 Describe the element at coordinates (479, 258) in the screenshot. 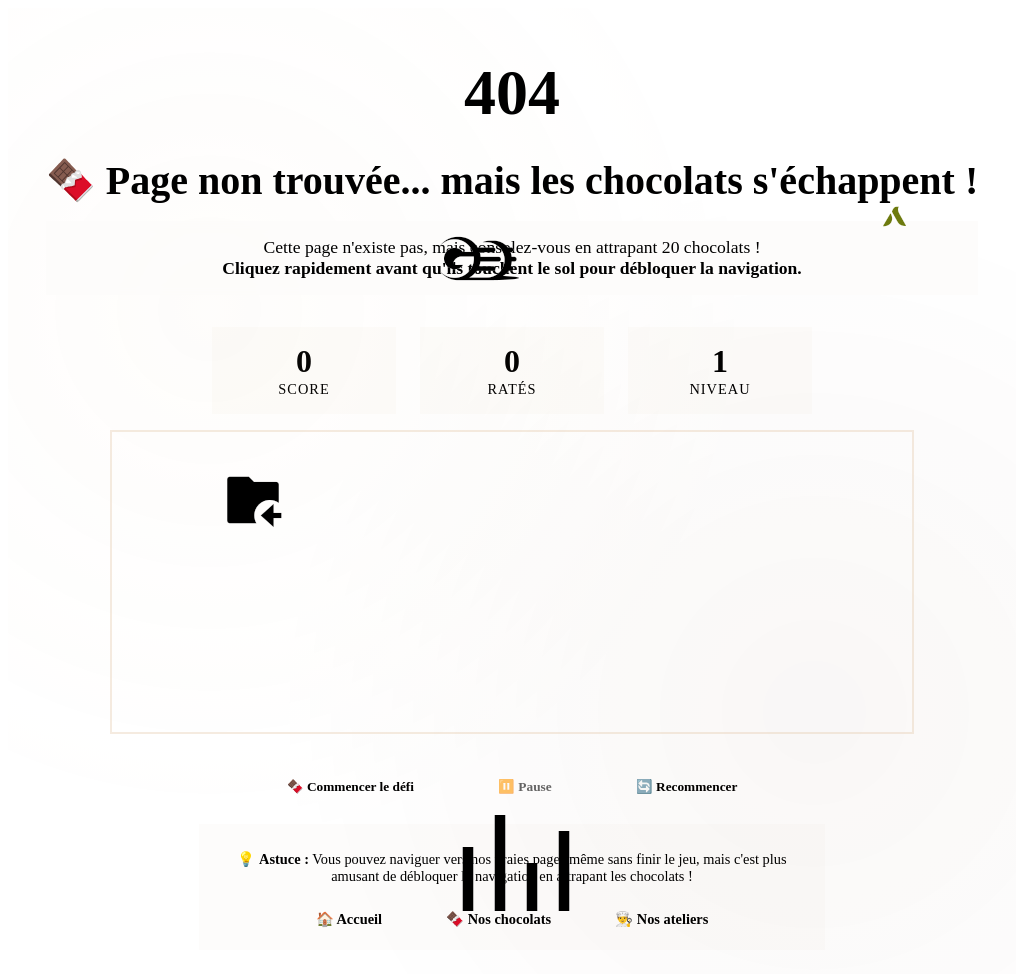

I see `gatling load testing tool logo` at that location.